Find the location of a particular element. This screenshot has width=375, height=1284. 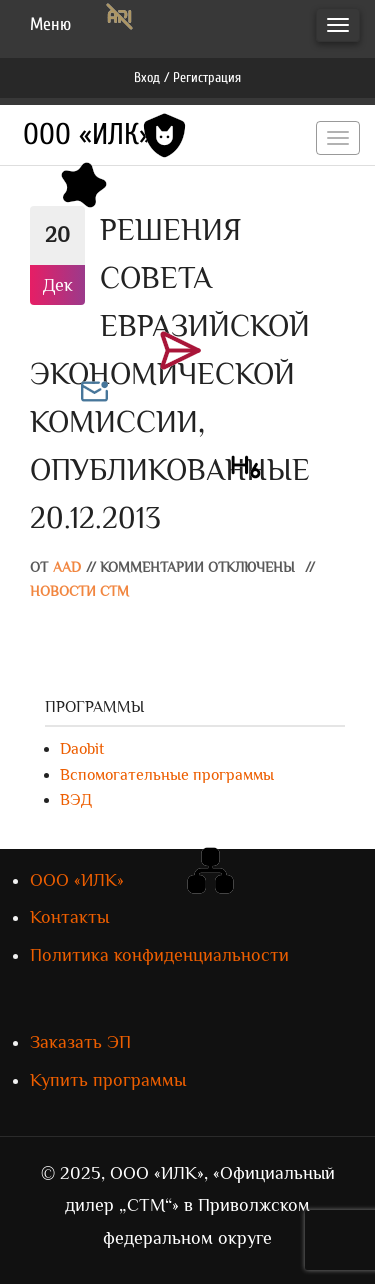

api connection disabled or unavailable is located at coordinates (119, 16).